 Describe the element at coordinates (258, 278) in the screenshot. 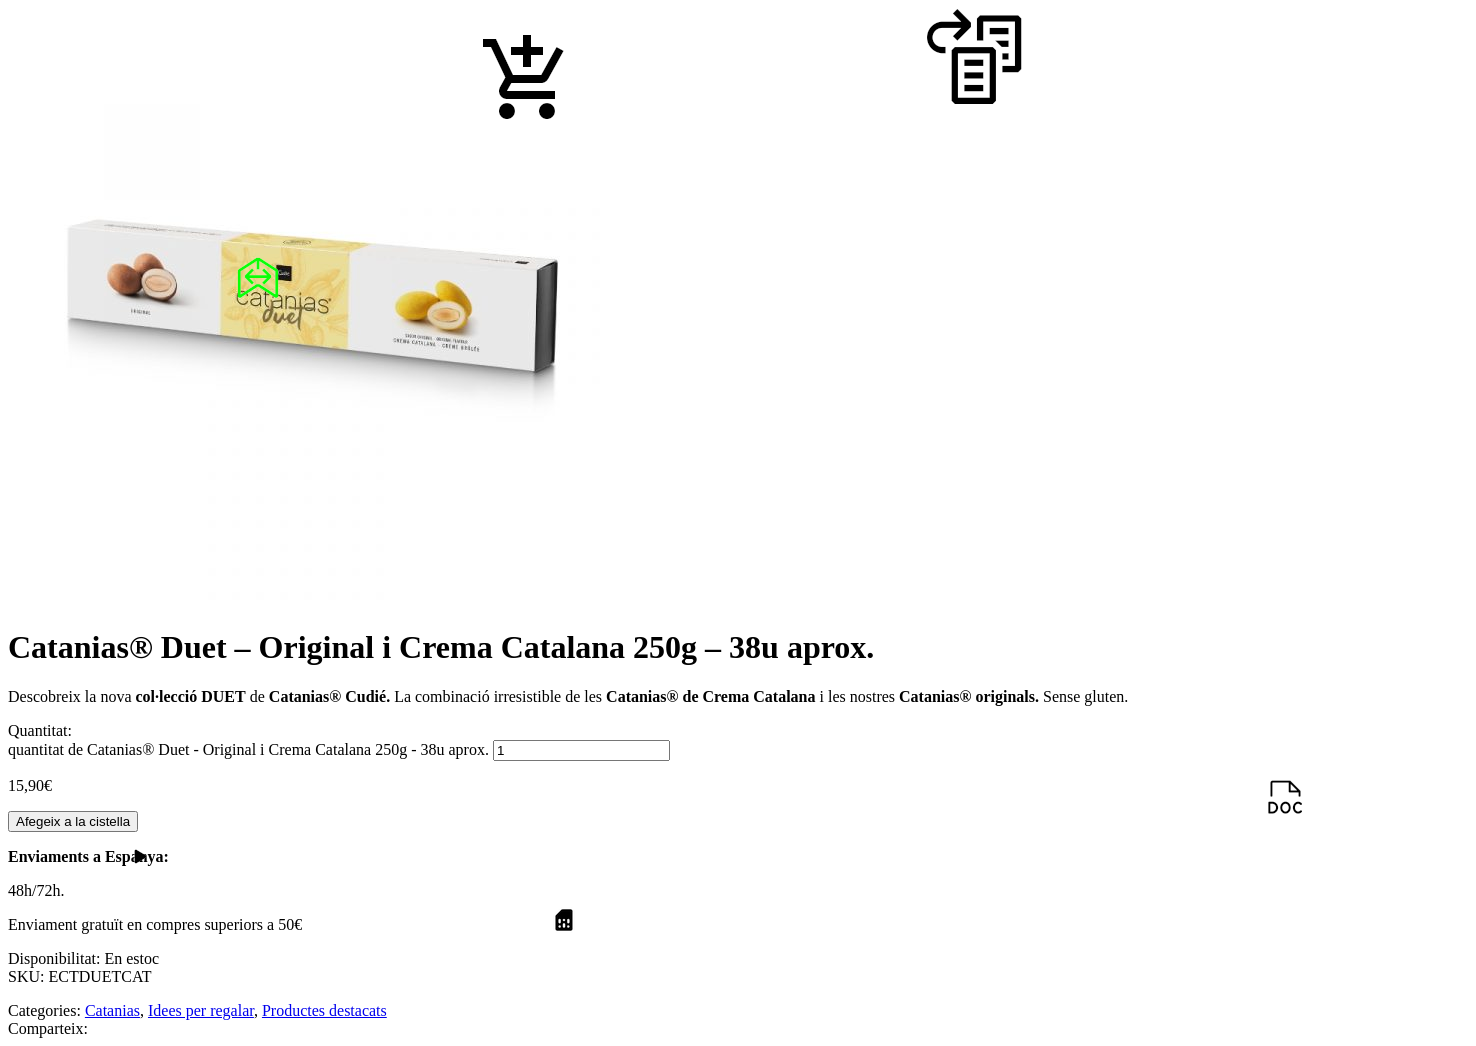

I see `mirror or flip content horizontally` at that location.